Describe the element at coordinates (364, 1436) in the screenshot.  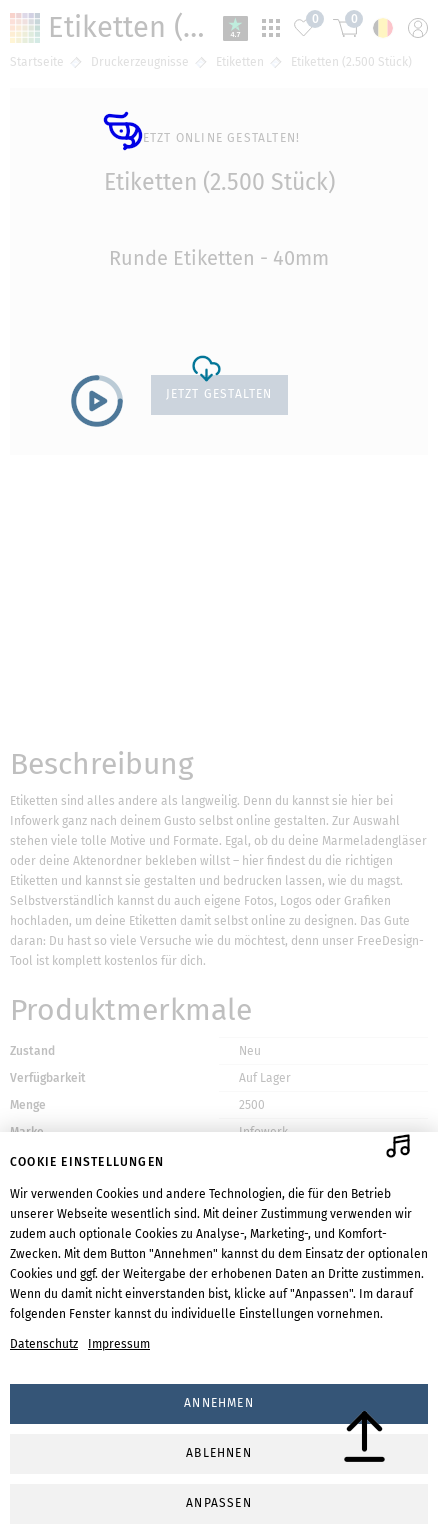
I see `upload a file or document` at that location.